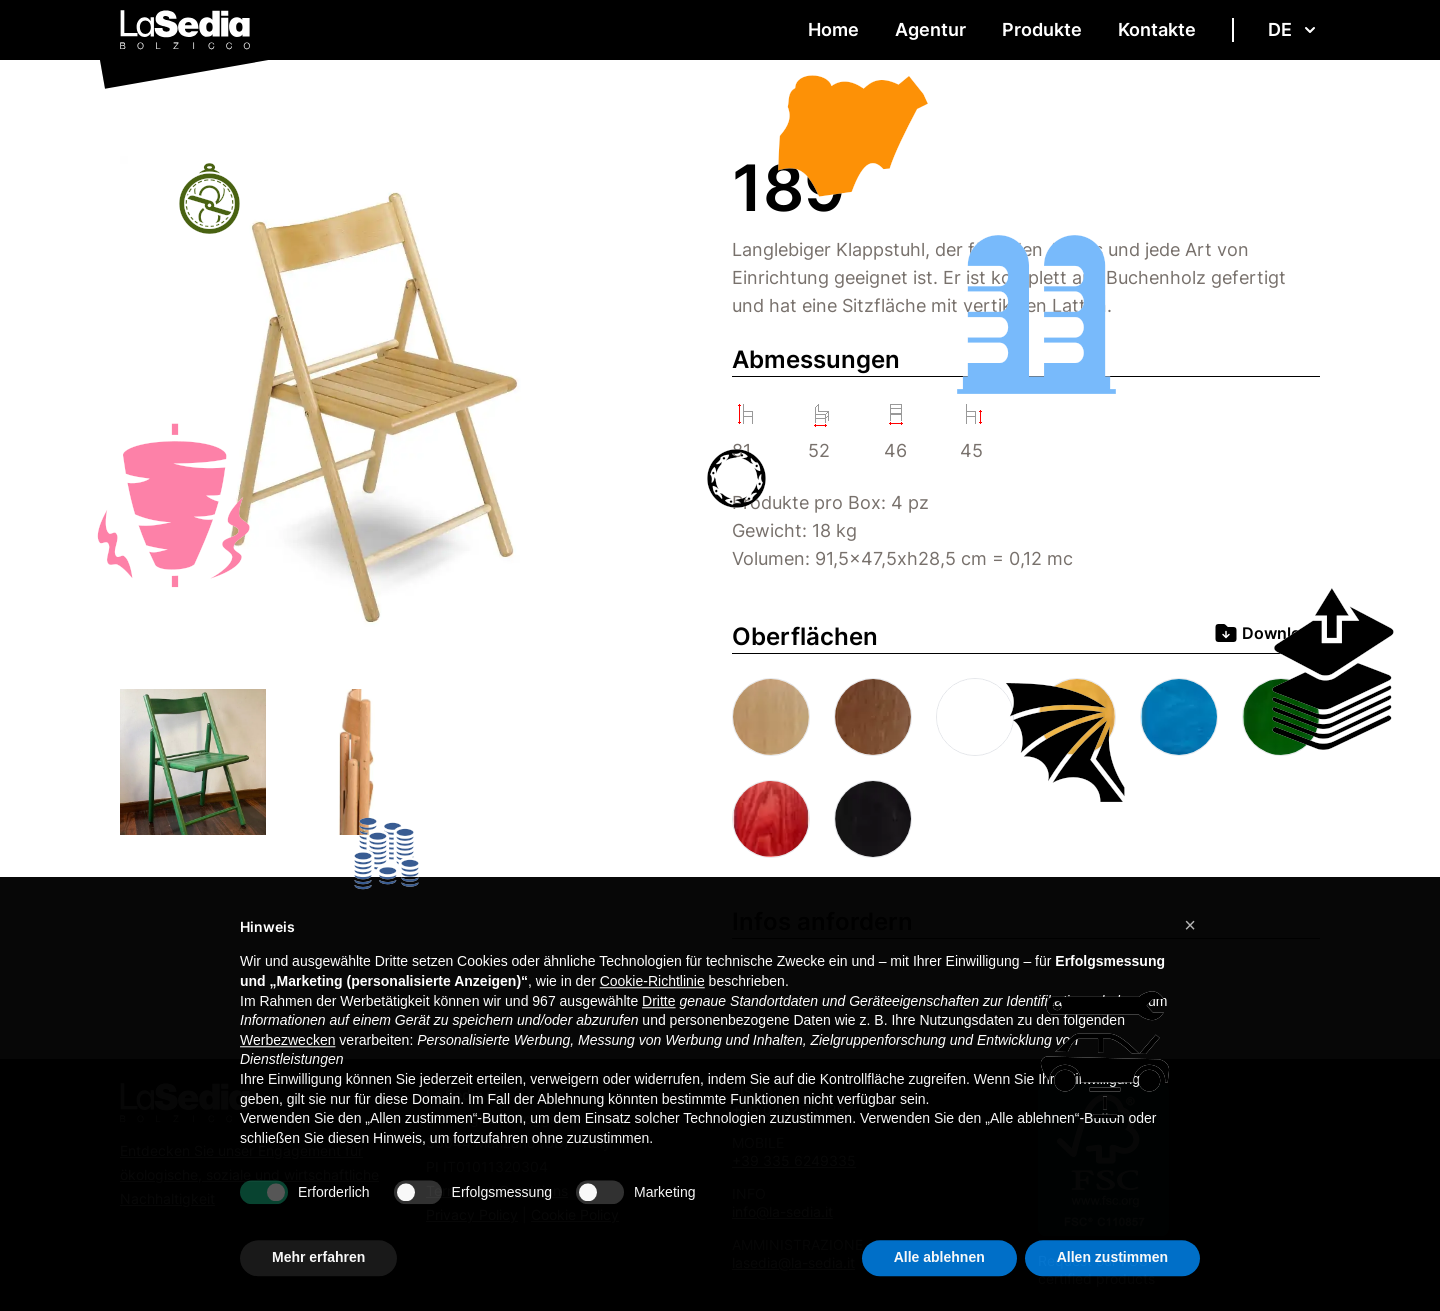  I want to click on access vehicle repair or maintenance services, so click(1105, 1054).